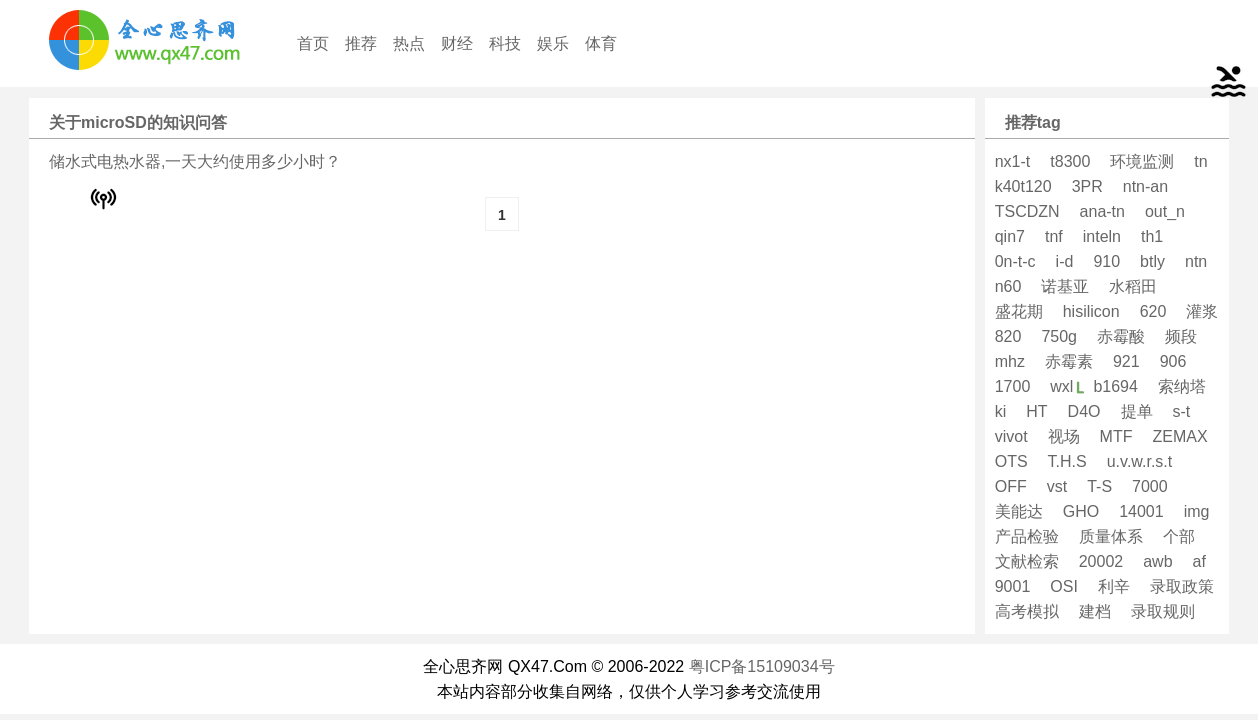  I want to click on view pool or swimming amenities, so click(1228, 81).